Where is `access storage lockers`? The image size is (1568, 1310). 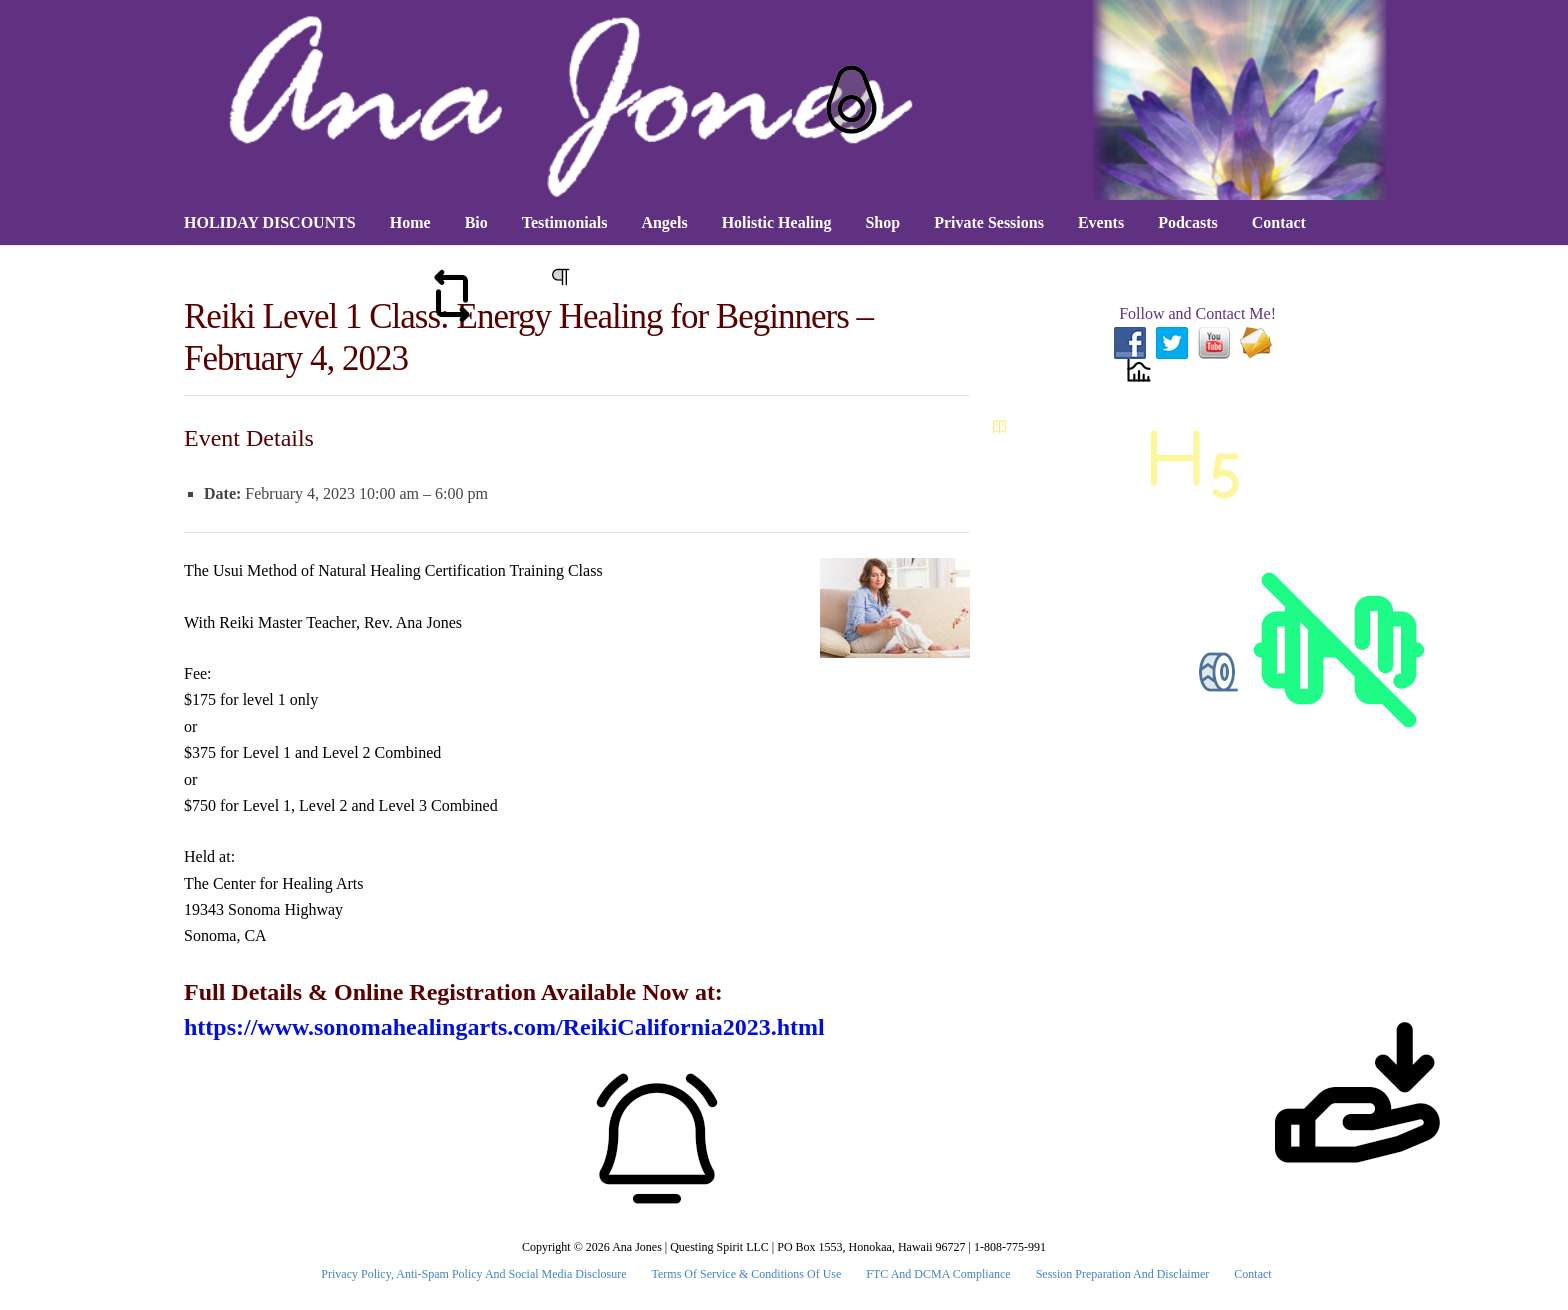 access storage lockers is located at coordinates (999, 426).